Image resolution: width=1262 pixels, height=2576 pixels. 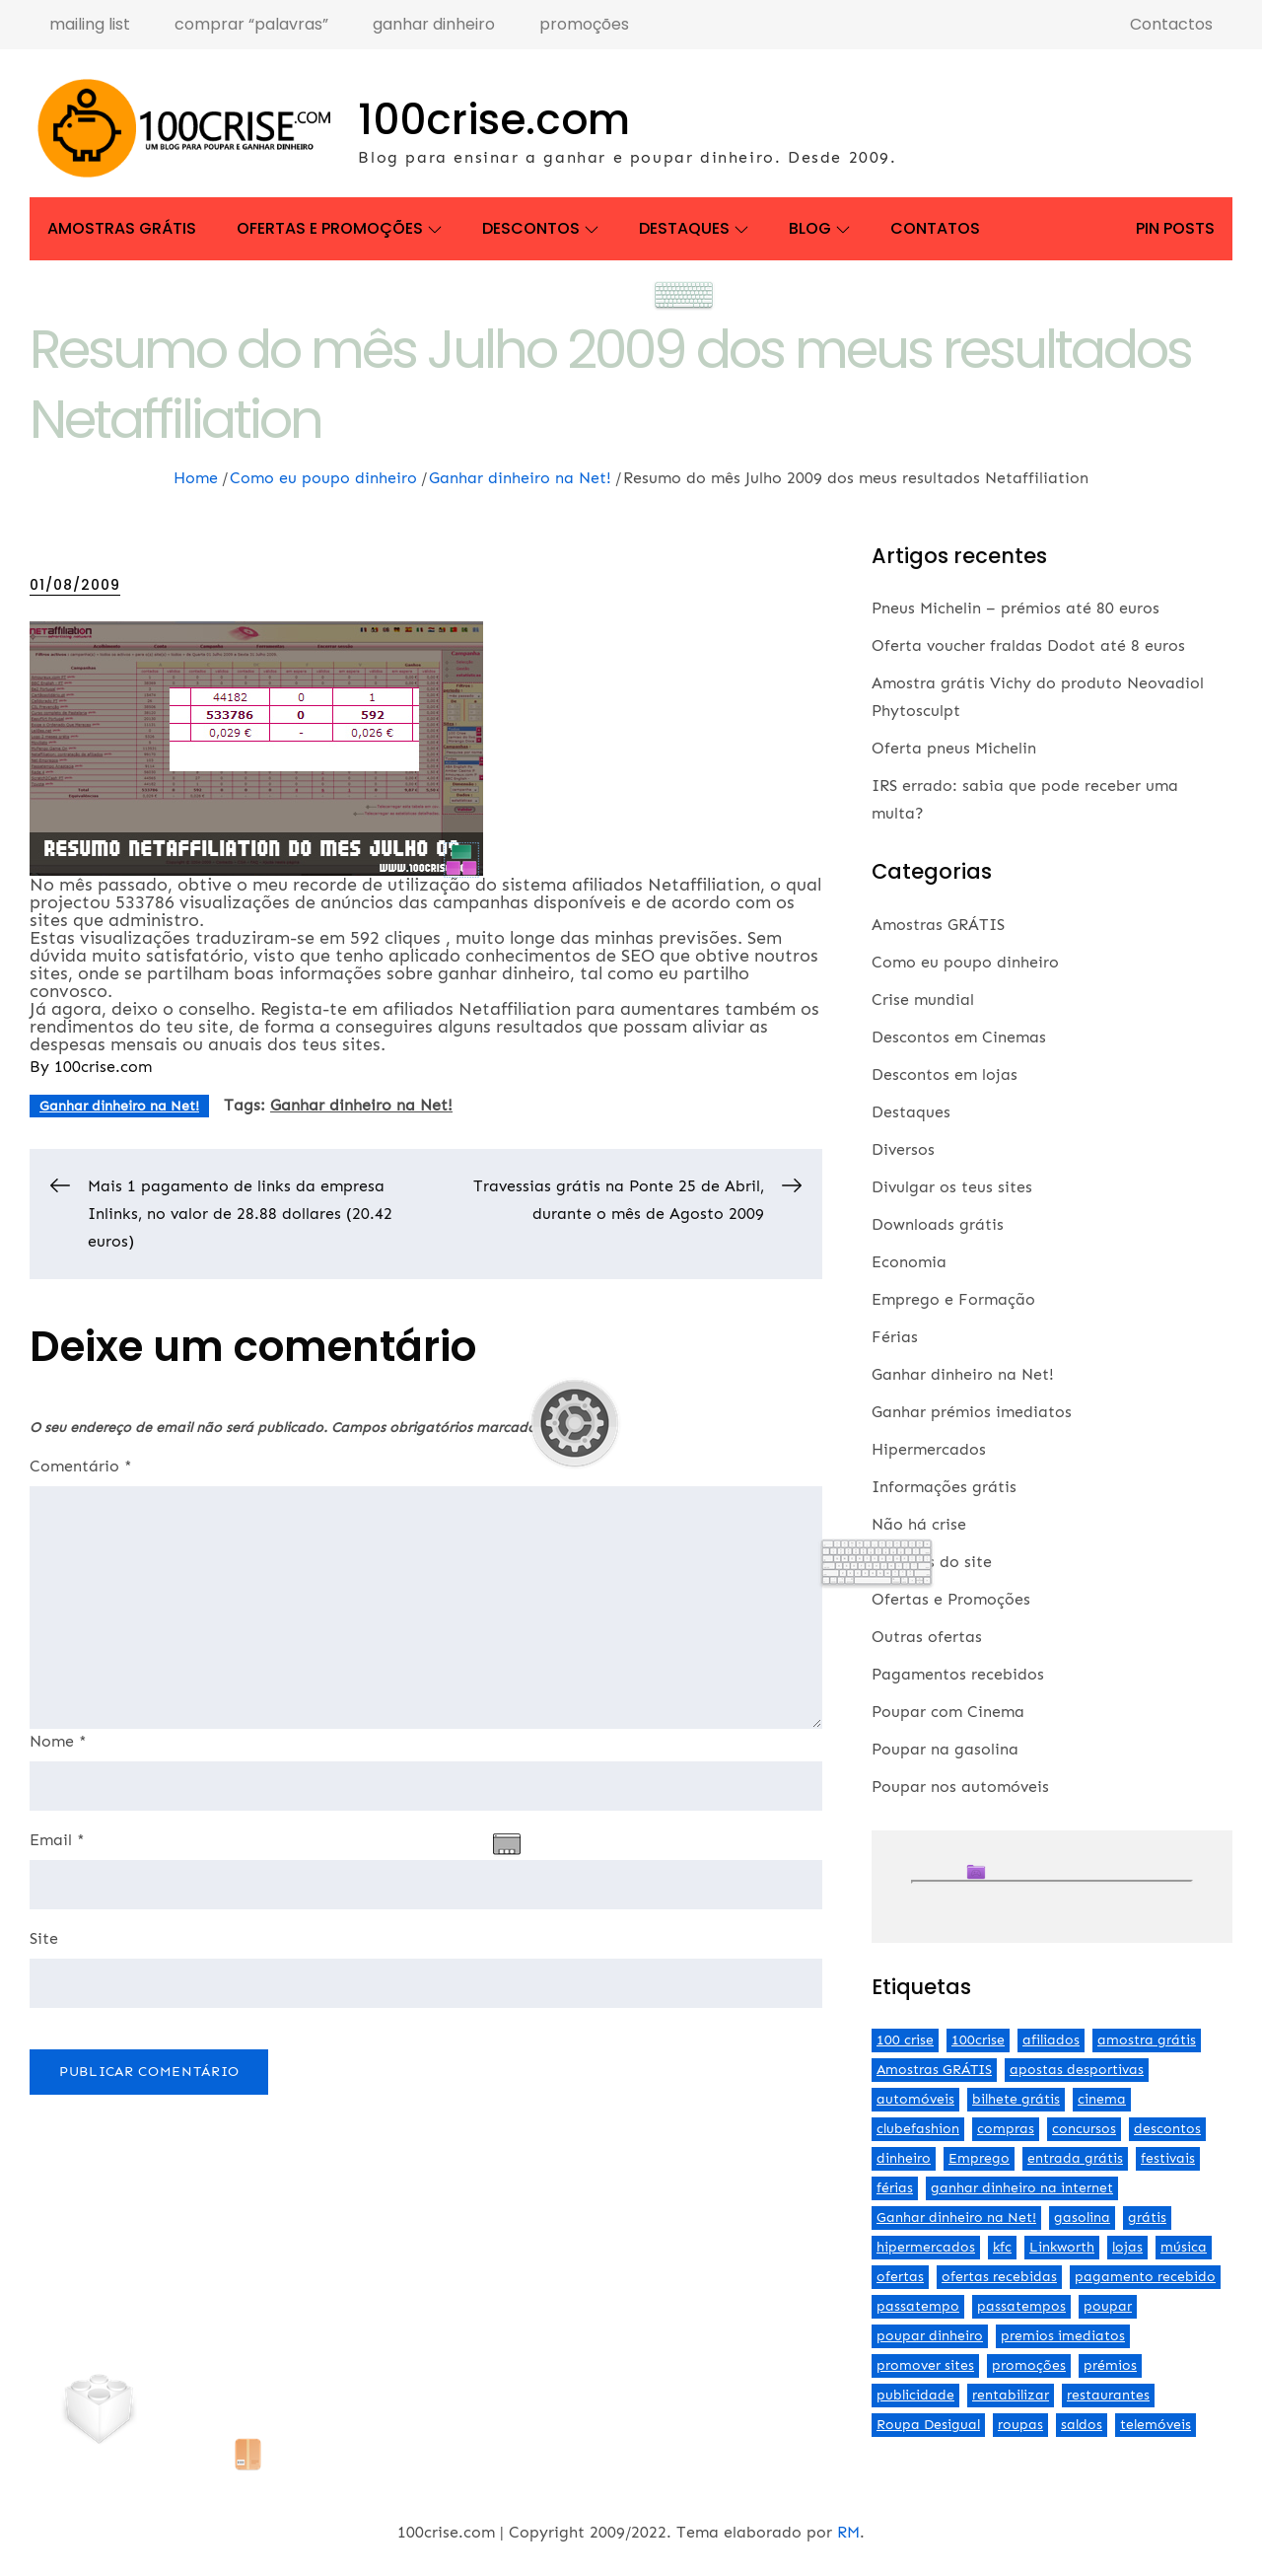 I want to click on a plugin or extension module, so click(x=99, y=2409).